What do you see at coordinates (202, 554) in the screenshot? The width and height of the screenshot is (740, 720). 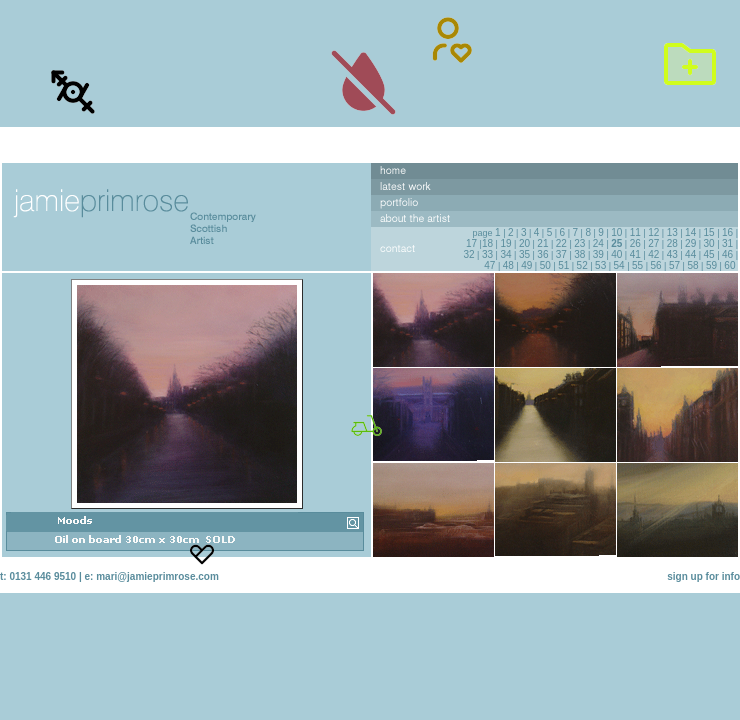 I see `open Google Fit app` at bounding box center [202, 554].